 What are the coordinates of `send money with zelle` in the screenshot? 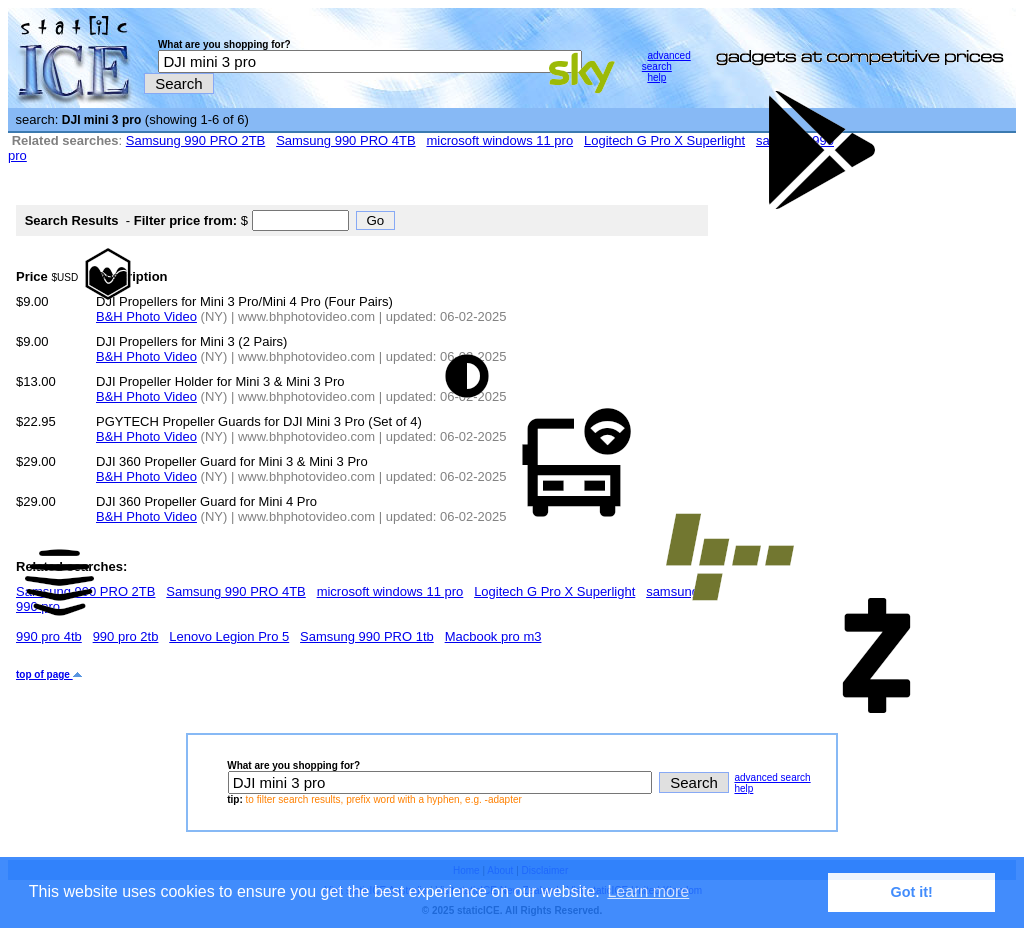 It's located at (876, 655).